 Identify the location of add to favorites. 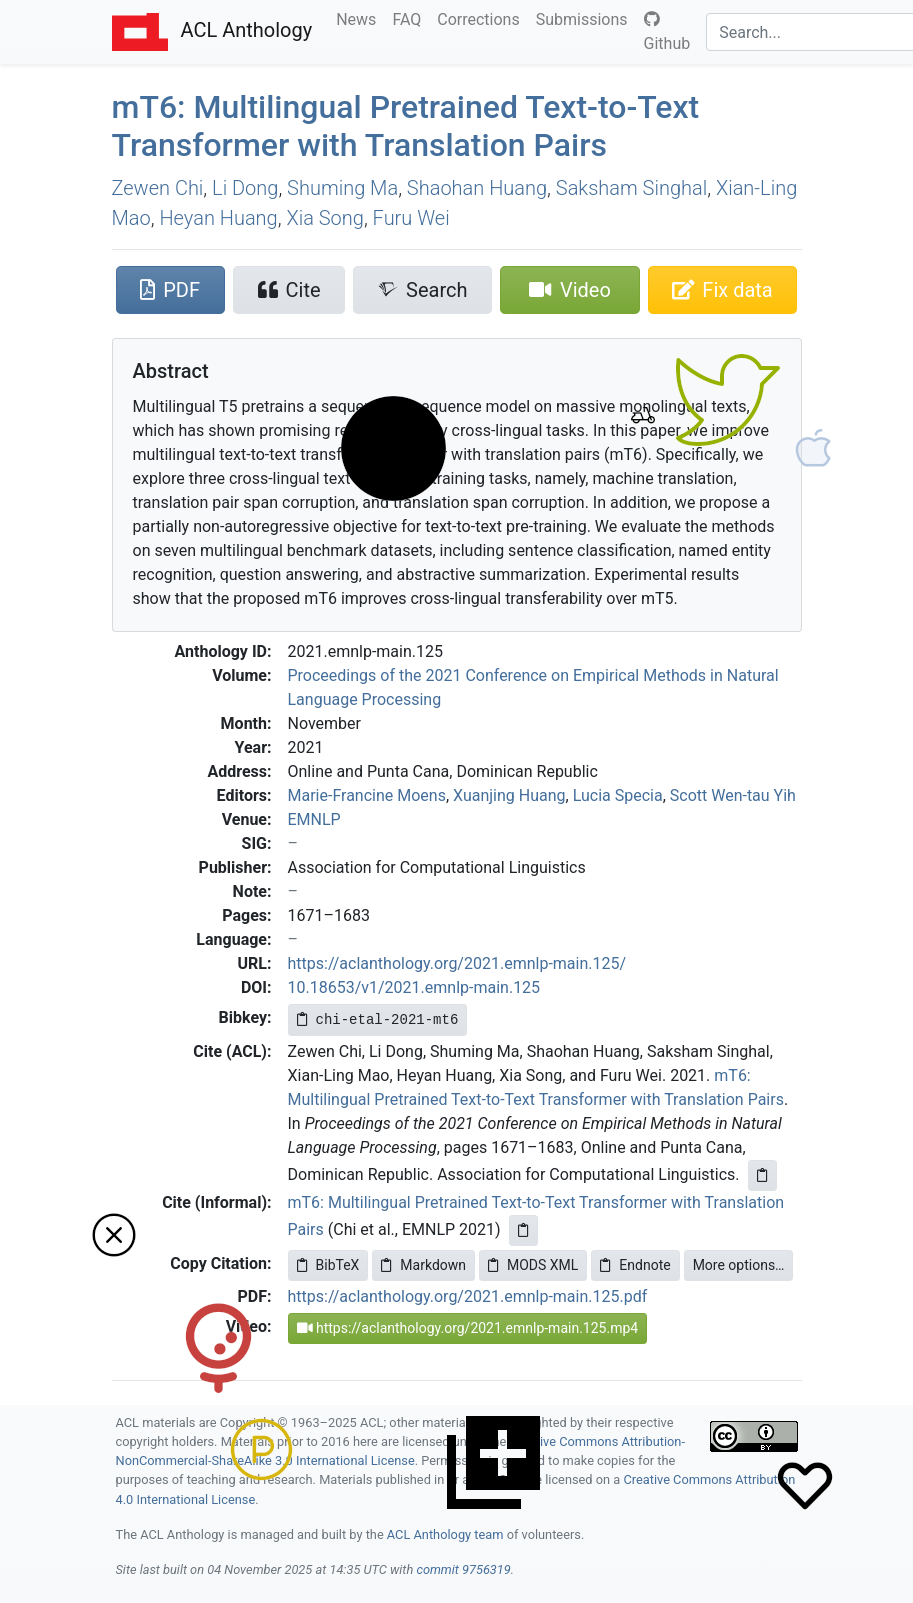
(805, 1484).